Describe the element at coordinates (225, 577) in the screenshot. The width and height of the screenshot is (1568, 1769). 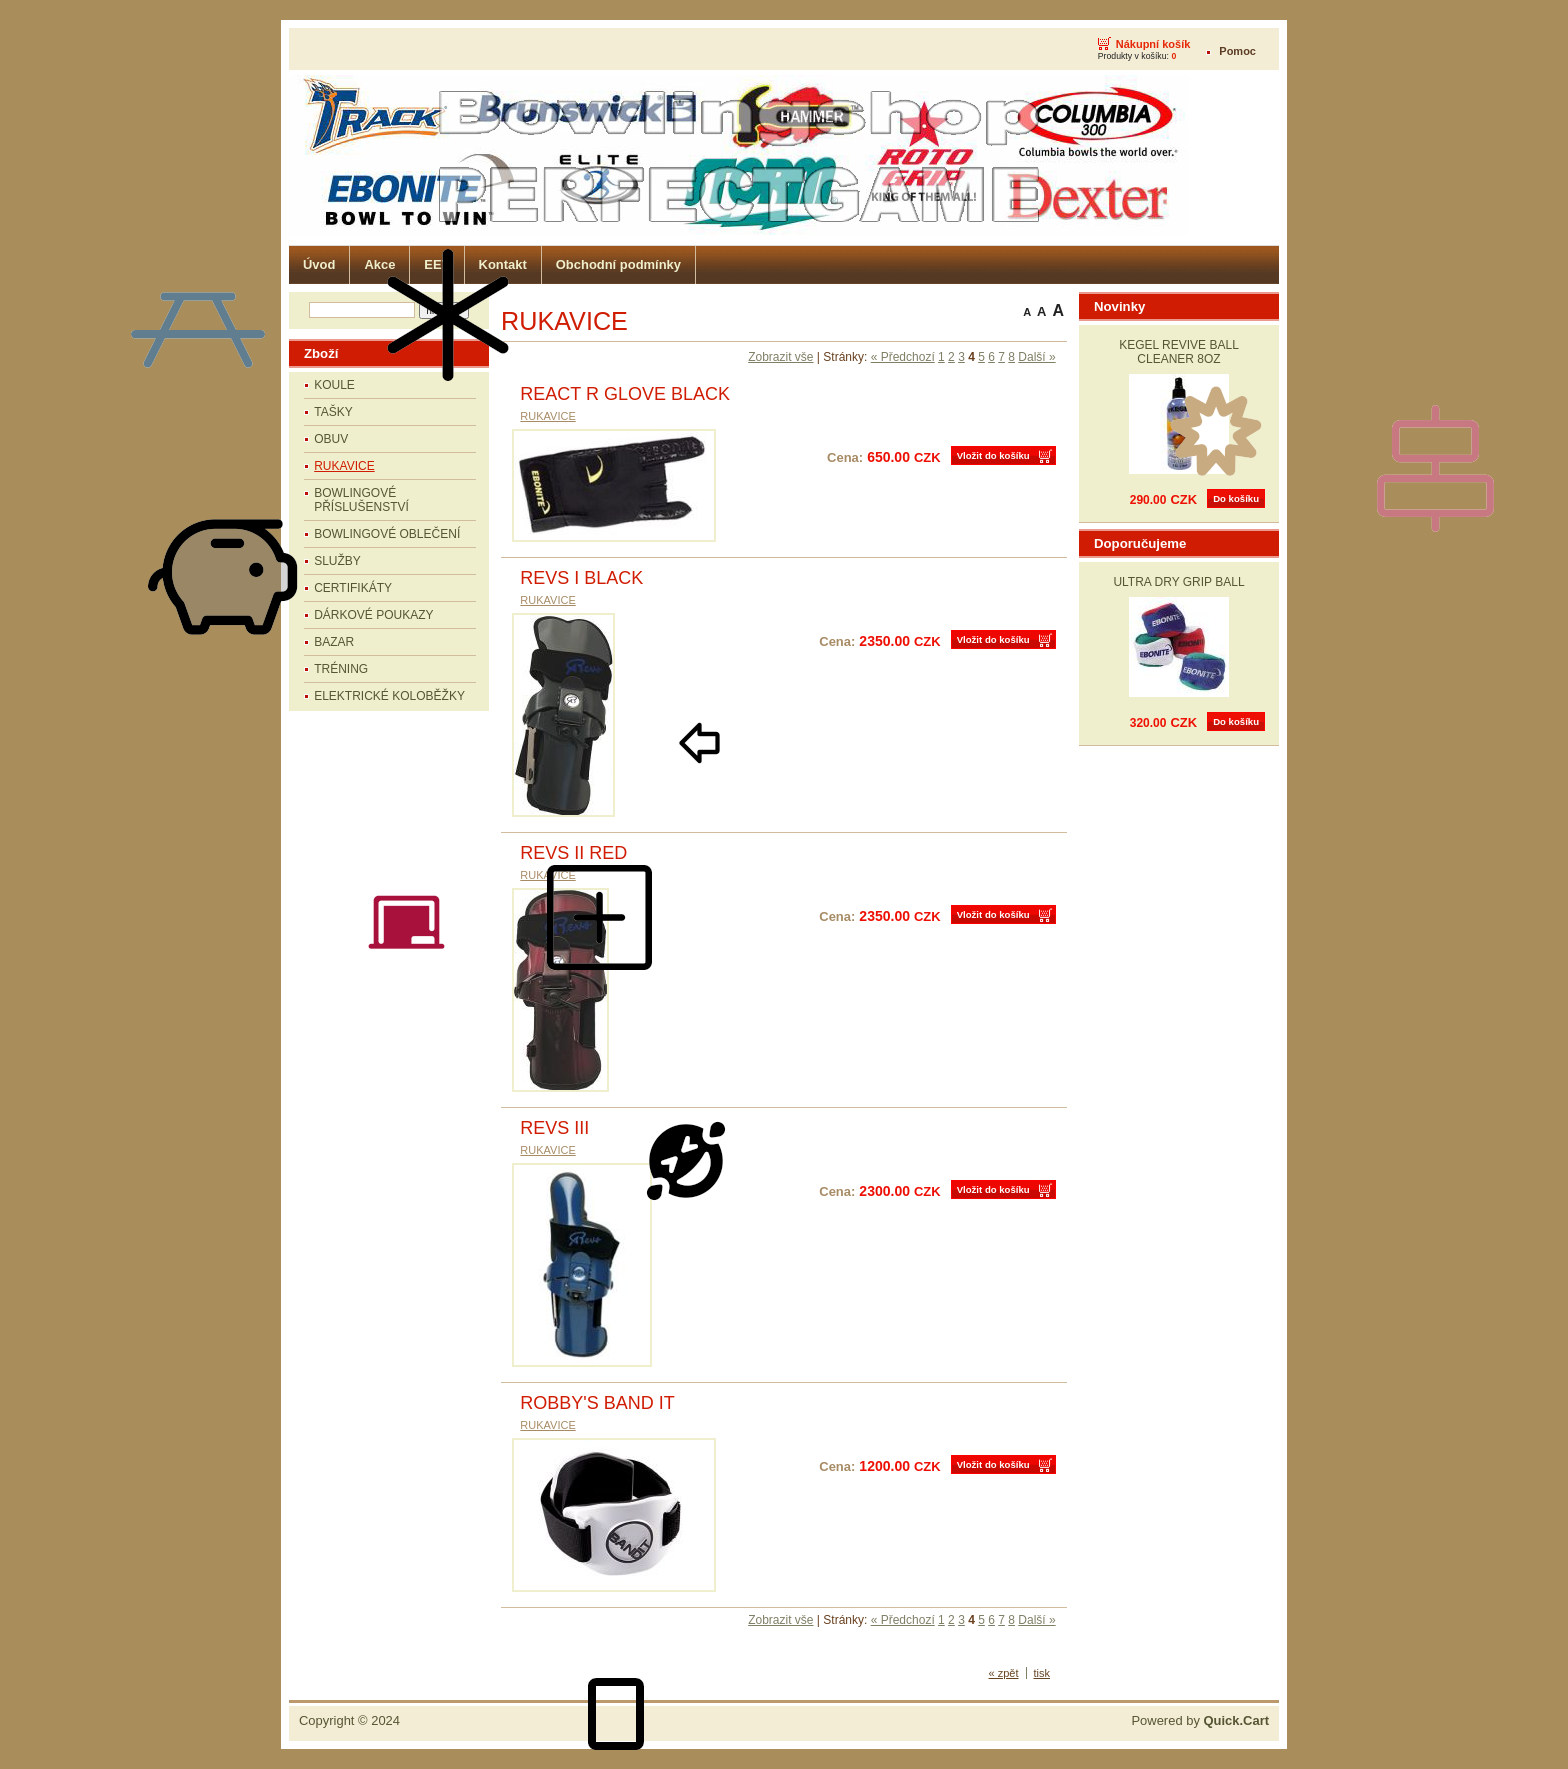
I see `access savings or budget features` at that location.